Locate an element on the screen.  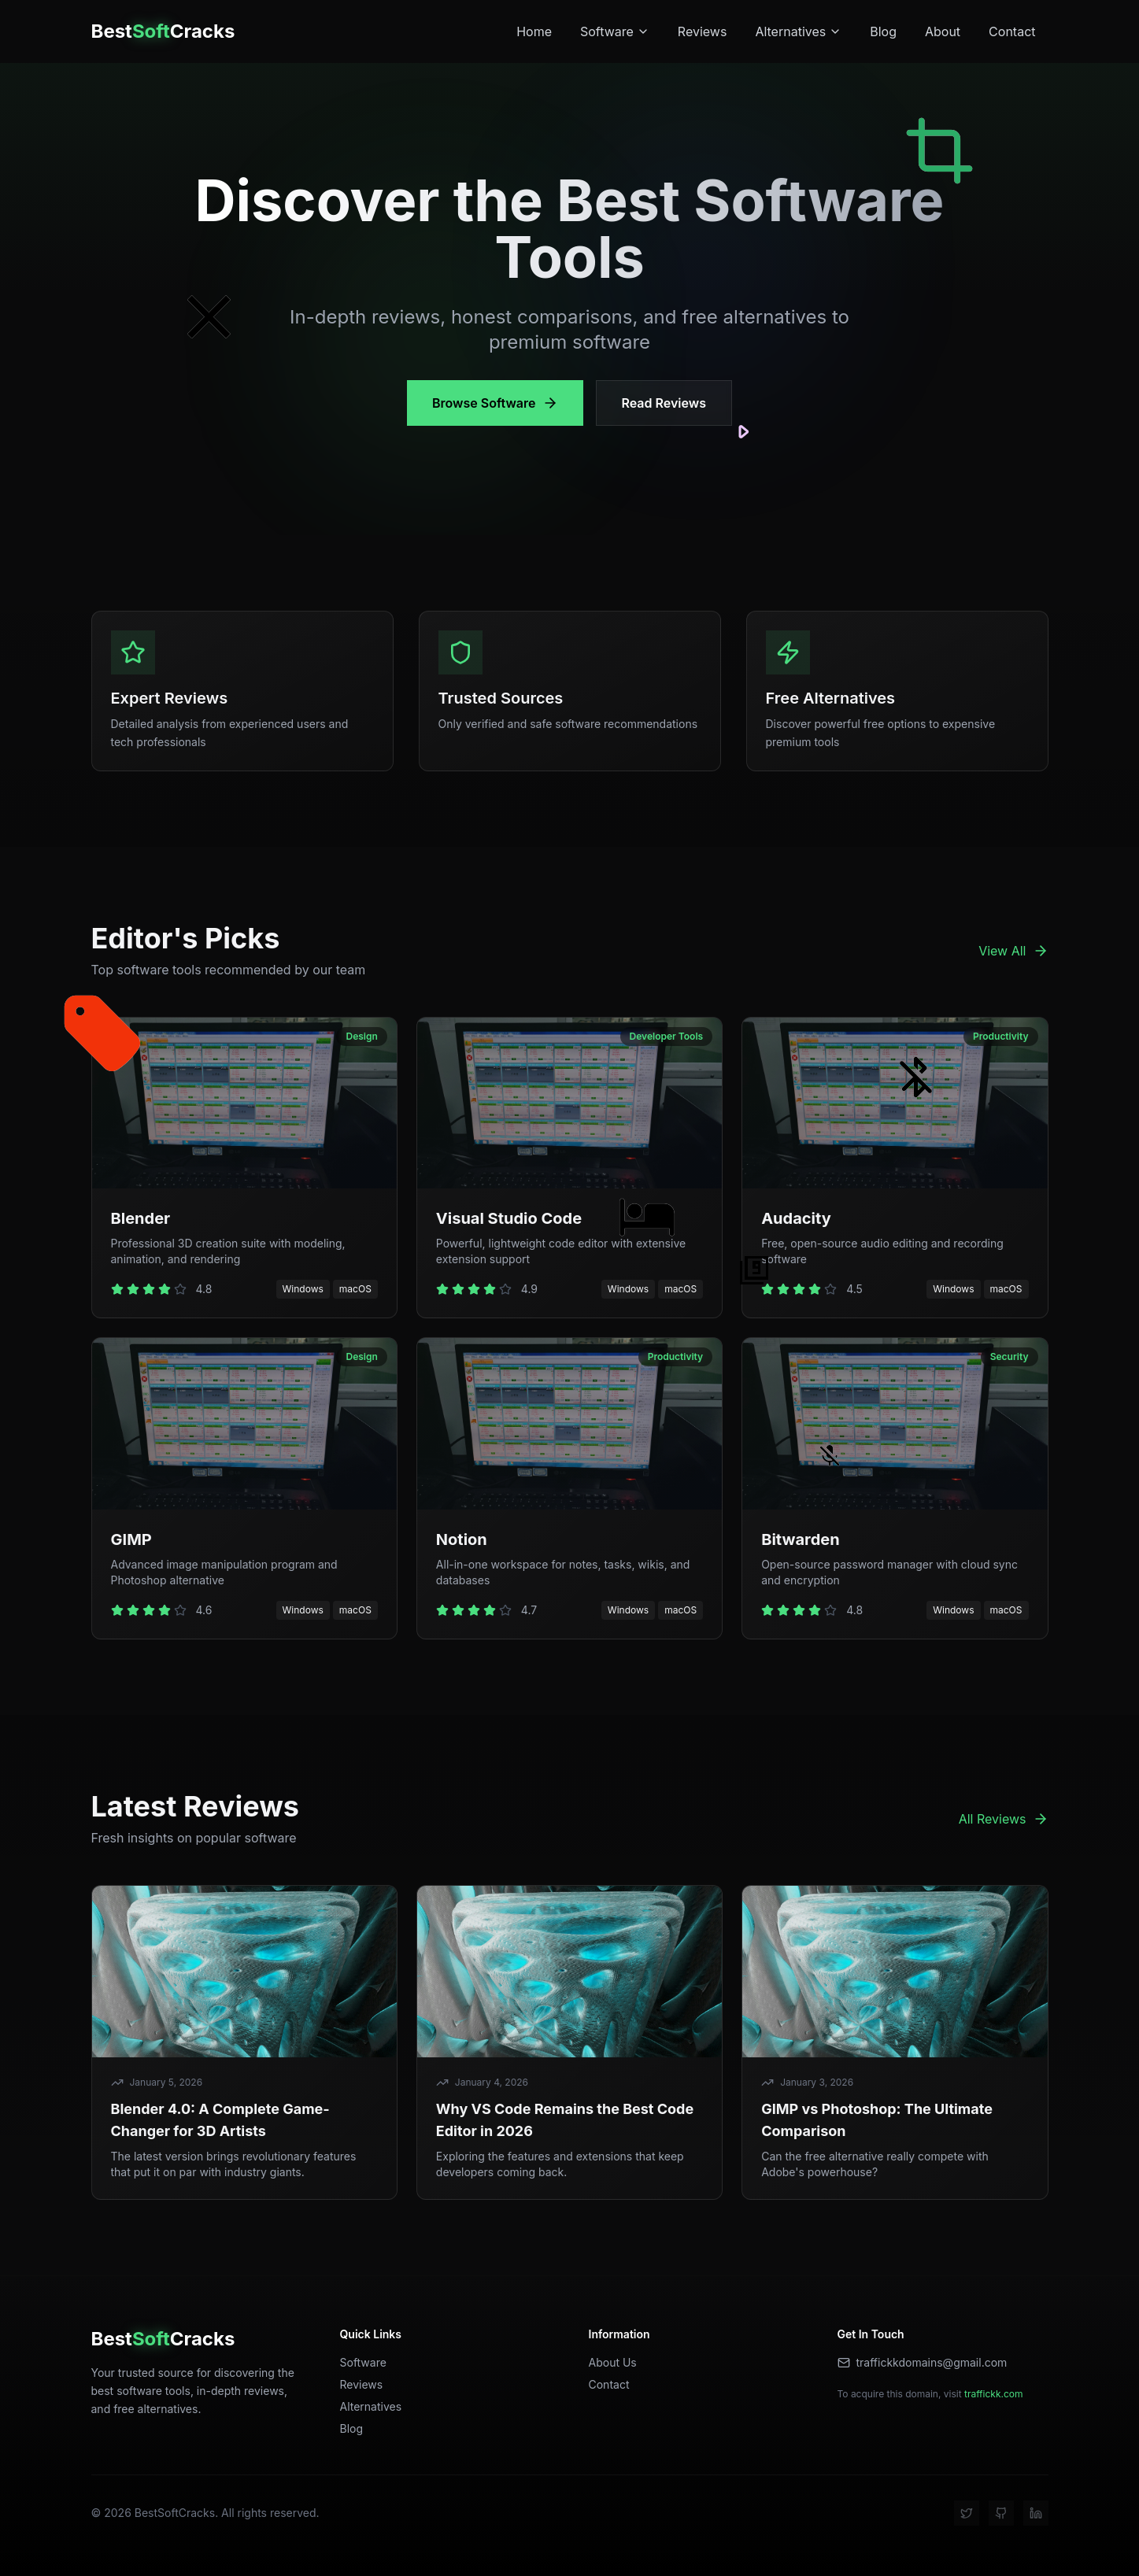
find nearby hotels or accommodations is located at coordinates (647, 1216).